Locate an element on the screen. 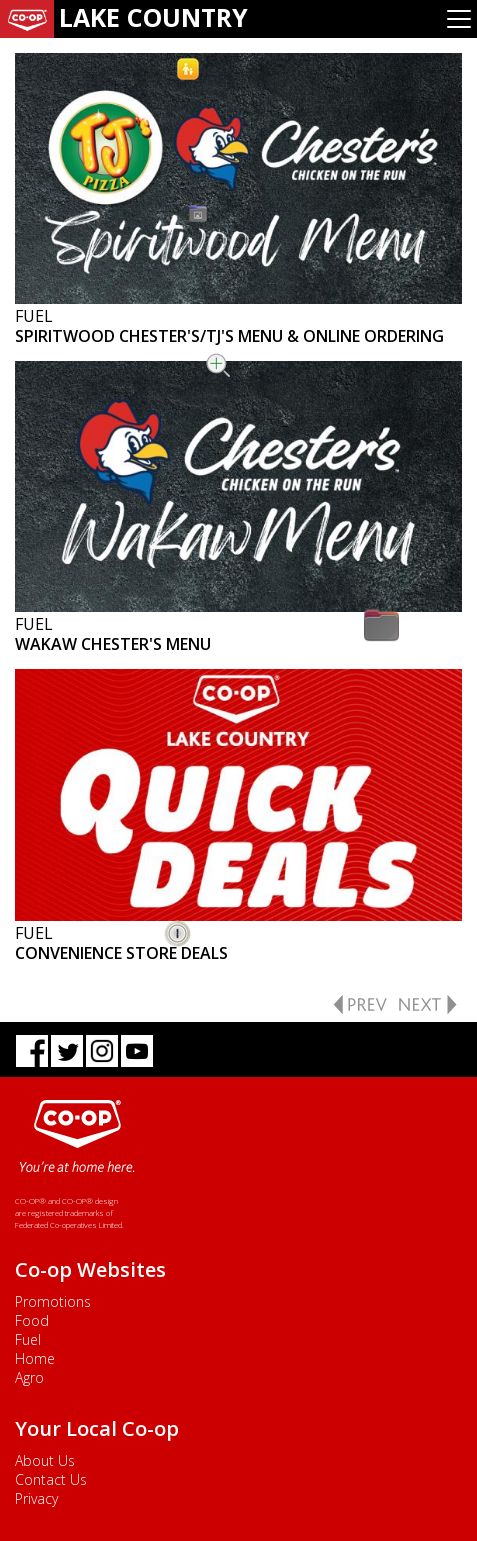 This screenshot has height=1541, width=477. open parental controls settings is located at coordinates (188, 69).